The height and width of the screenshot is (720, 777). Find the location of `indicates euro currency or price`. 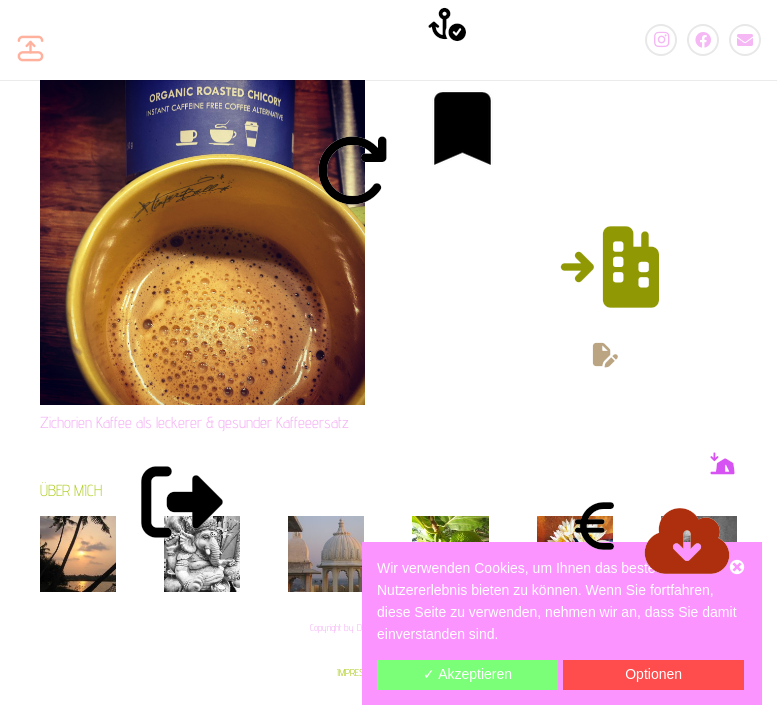

indicates euro currency or price is located at coordinates (597, 526).